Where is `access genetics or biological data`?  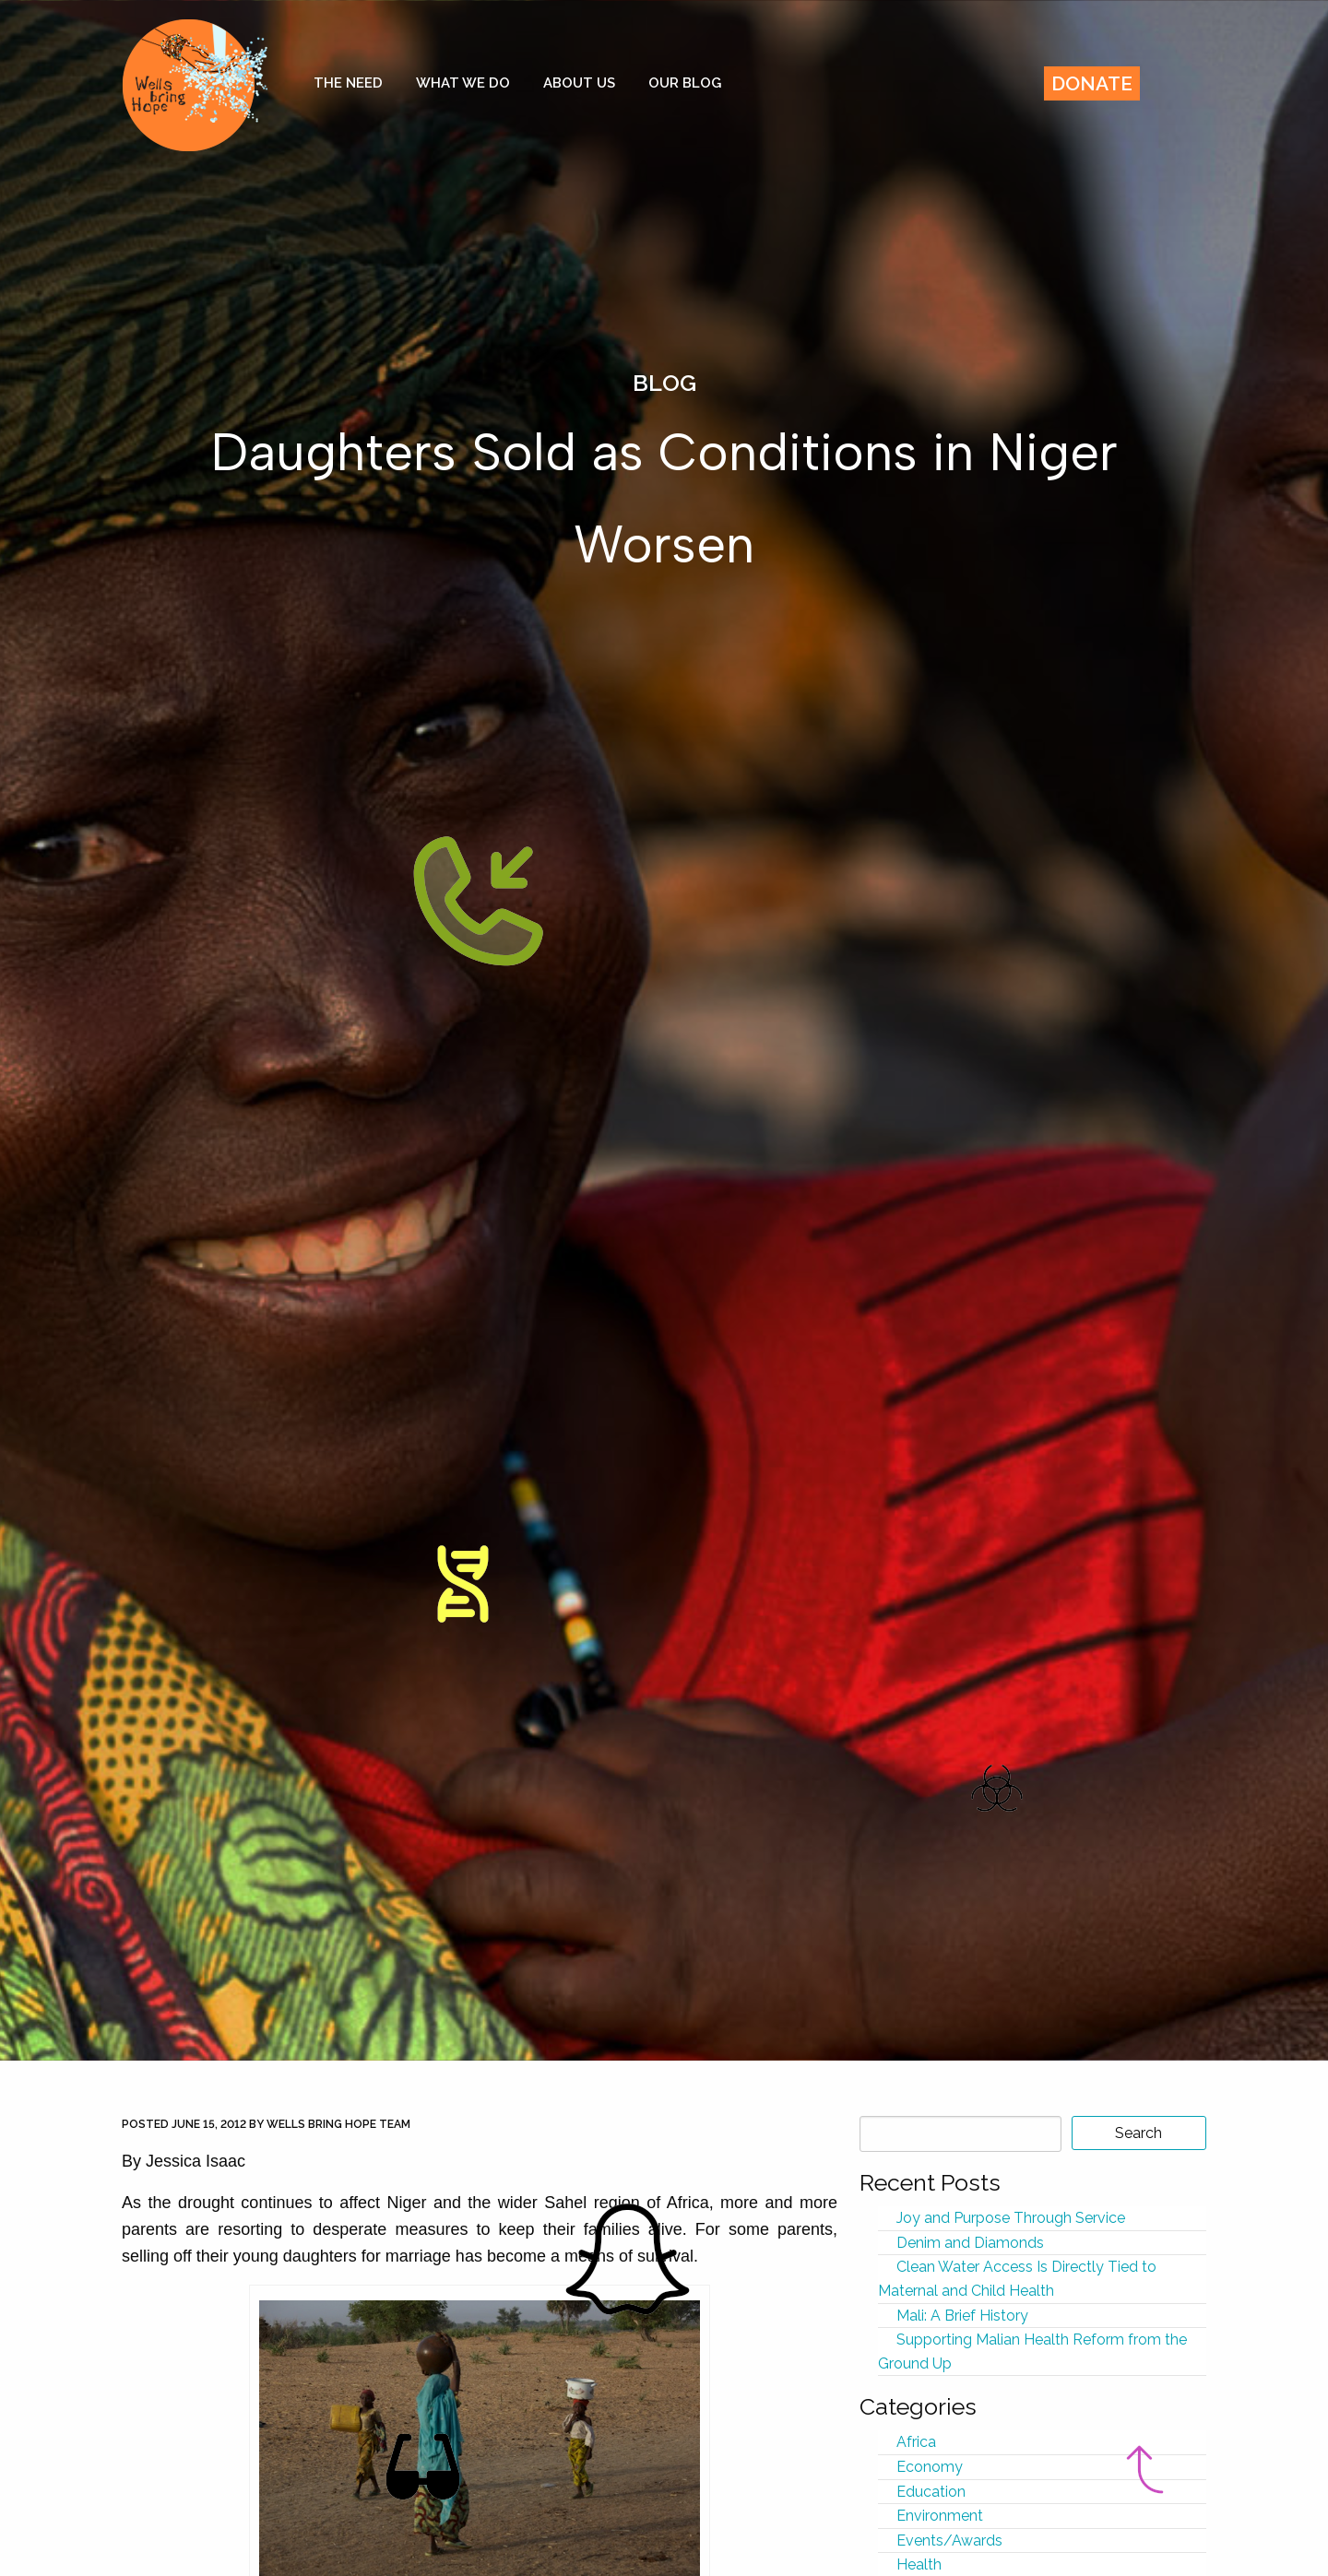
access genetics or biological data is located at coordinates (463, 1584).